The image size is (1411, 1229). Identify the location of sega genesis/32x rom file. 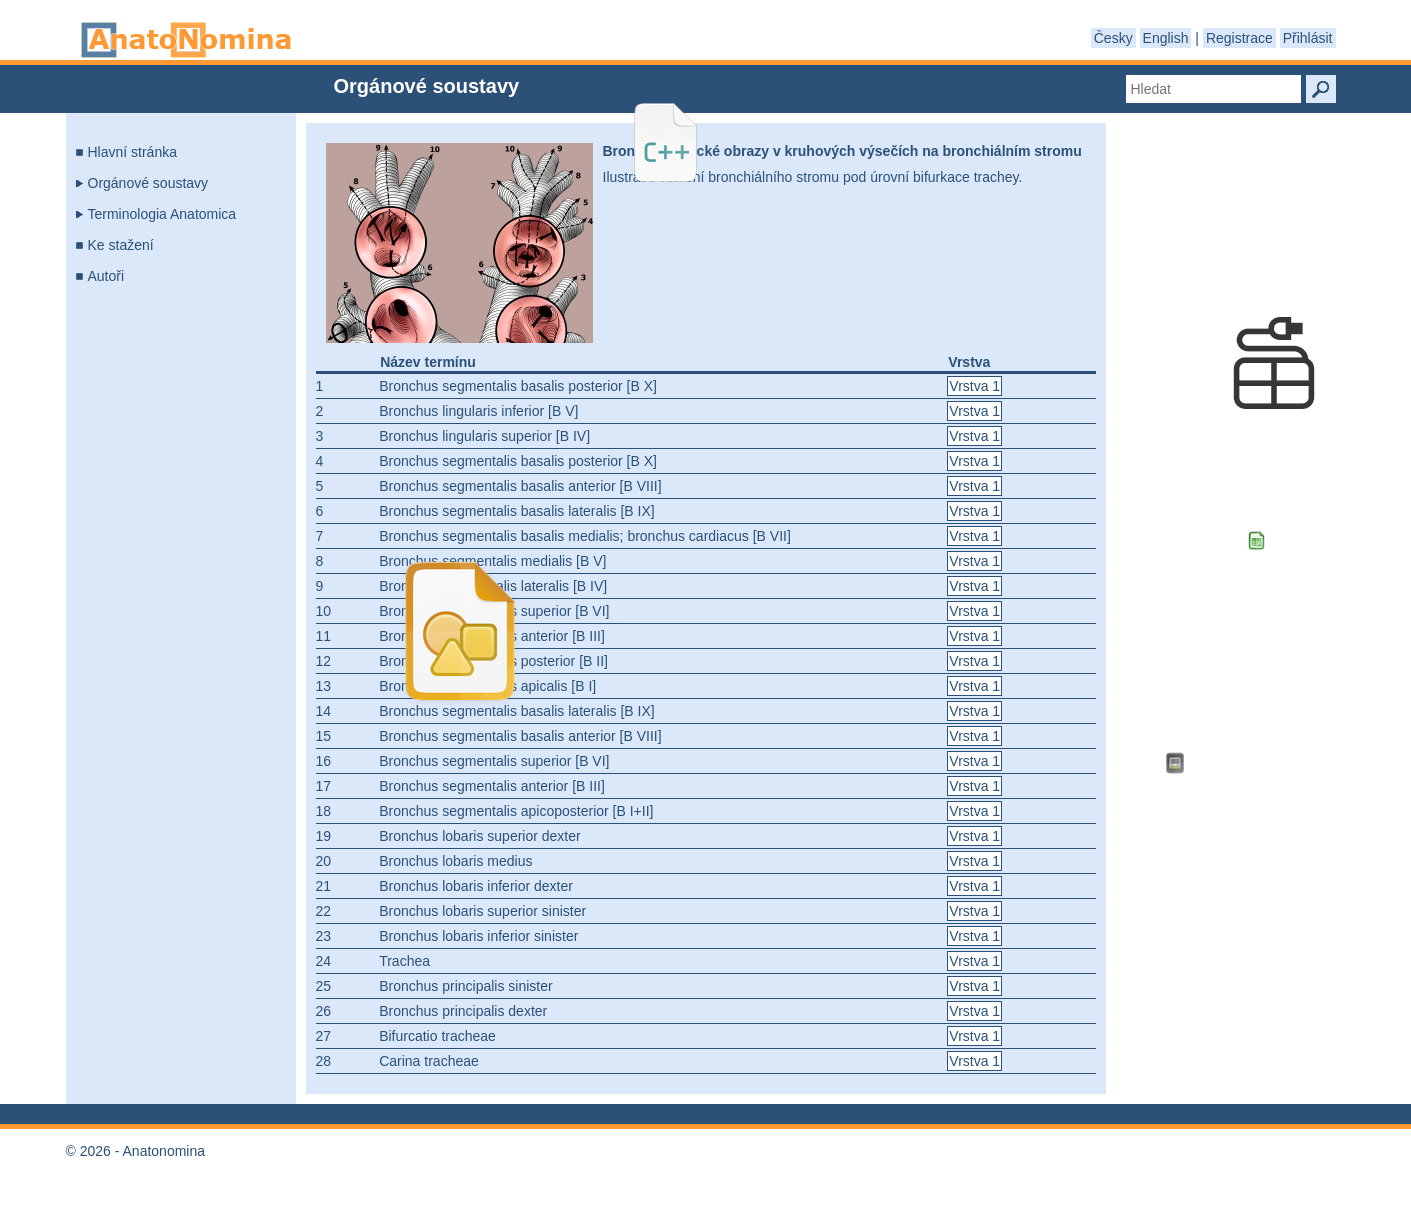
(1175, 763).